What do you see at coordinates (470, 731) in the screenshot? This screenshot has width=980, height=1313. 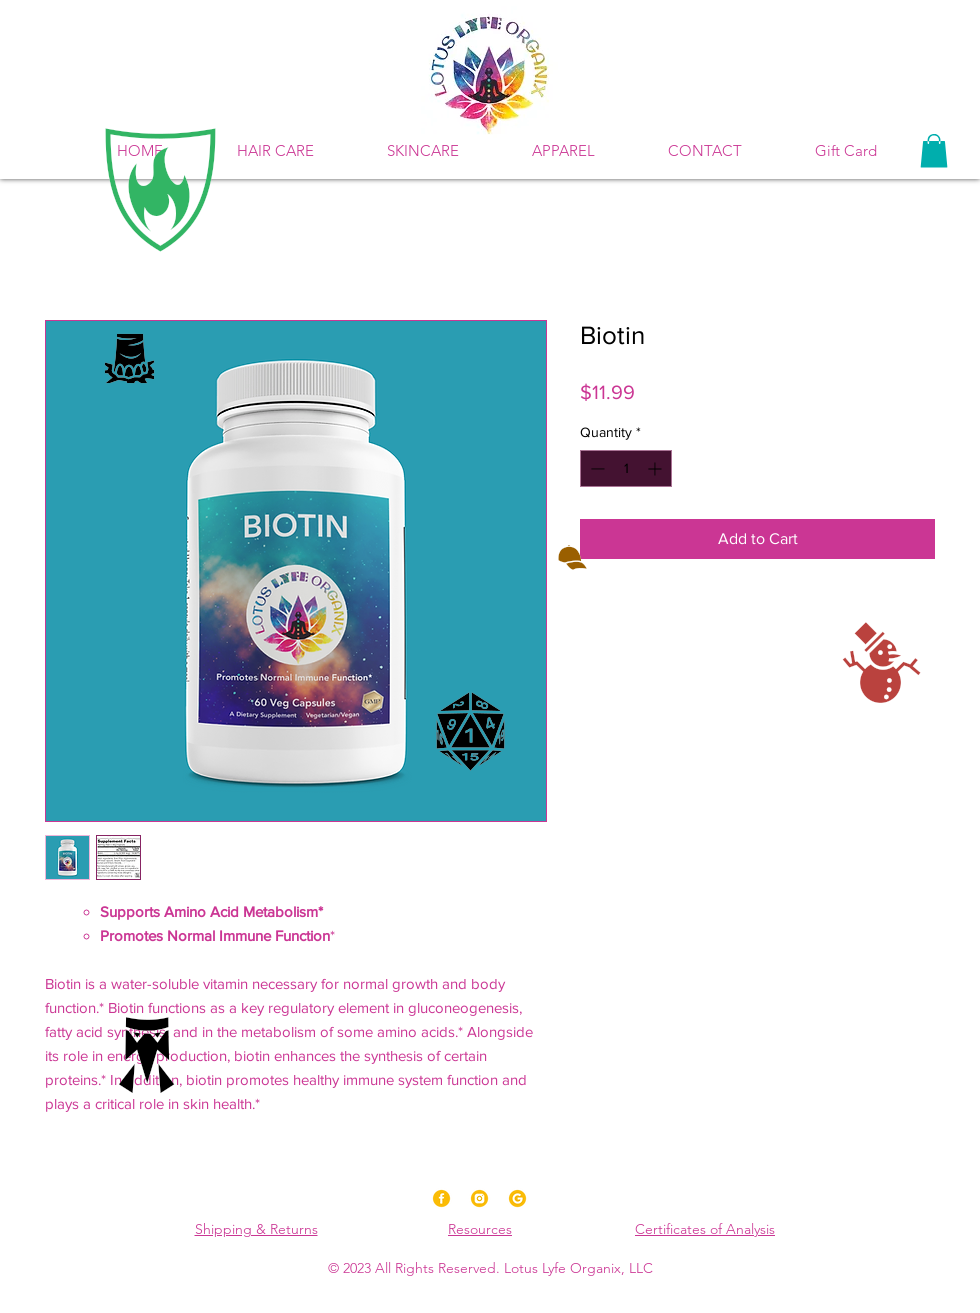 I see `roll a d20 die` at bounding box center [470, 731].